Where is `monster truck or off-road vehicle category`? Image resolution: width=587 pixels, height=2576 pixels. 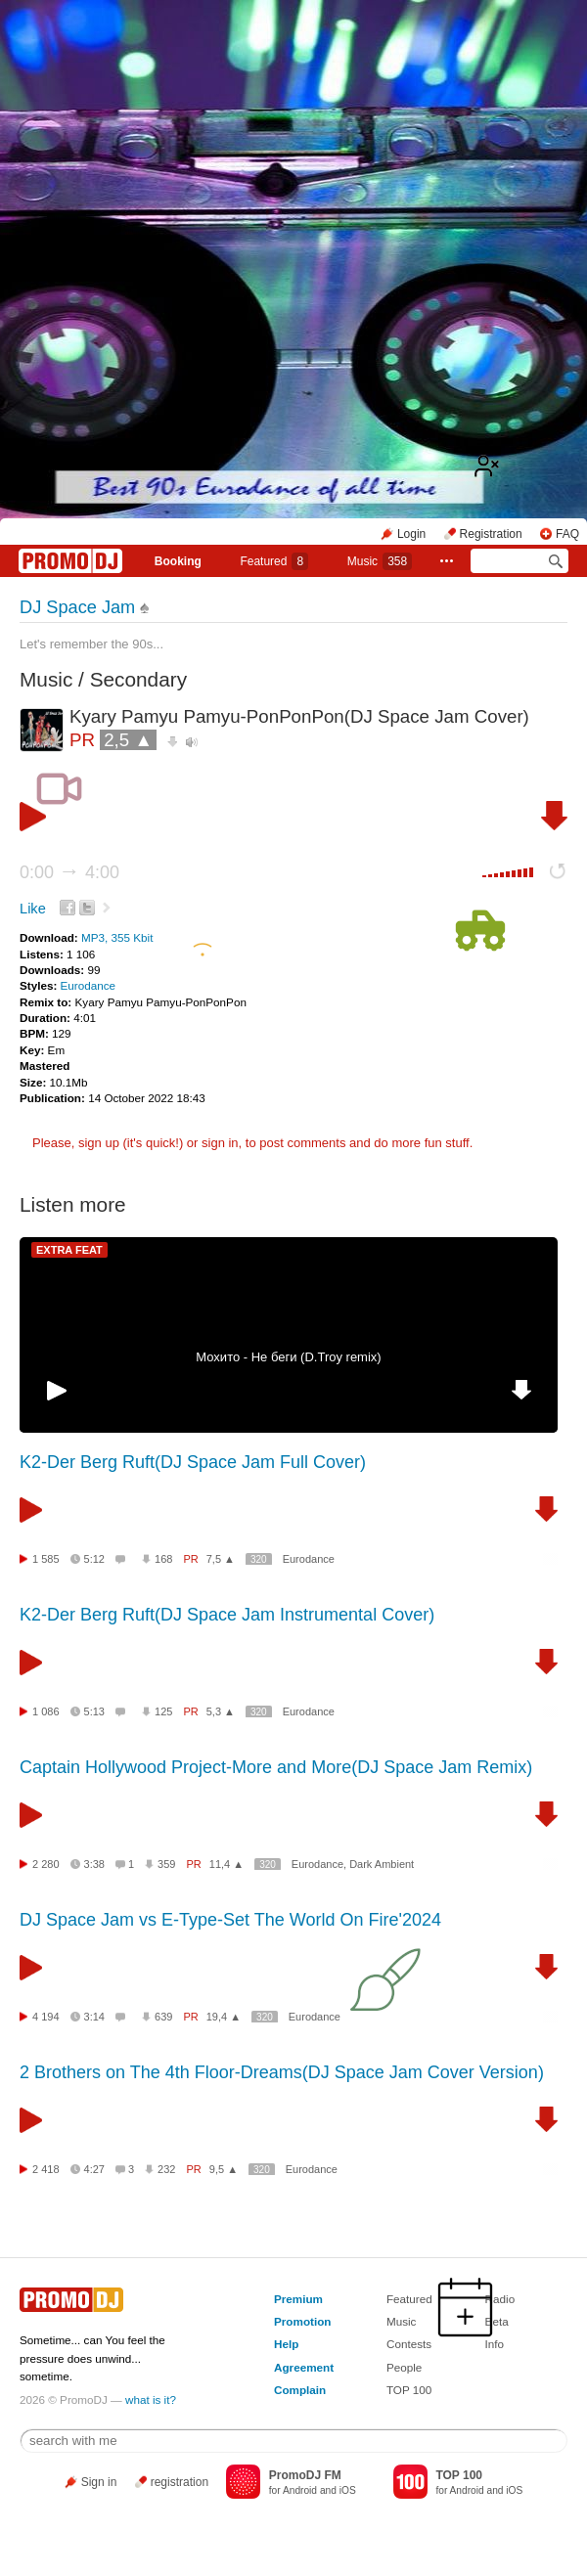
monster truck or off-road vehicle category is located at coordinates (480, 929).